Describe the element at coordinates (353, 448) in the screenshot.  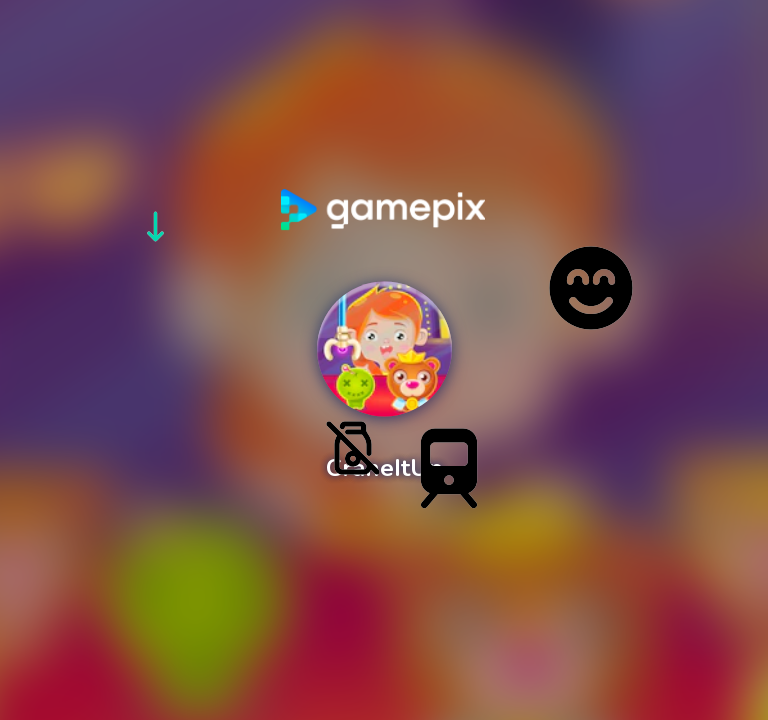
I see `indicates dairy-free or no milk option` at that location.